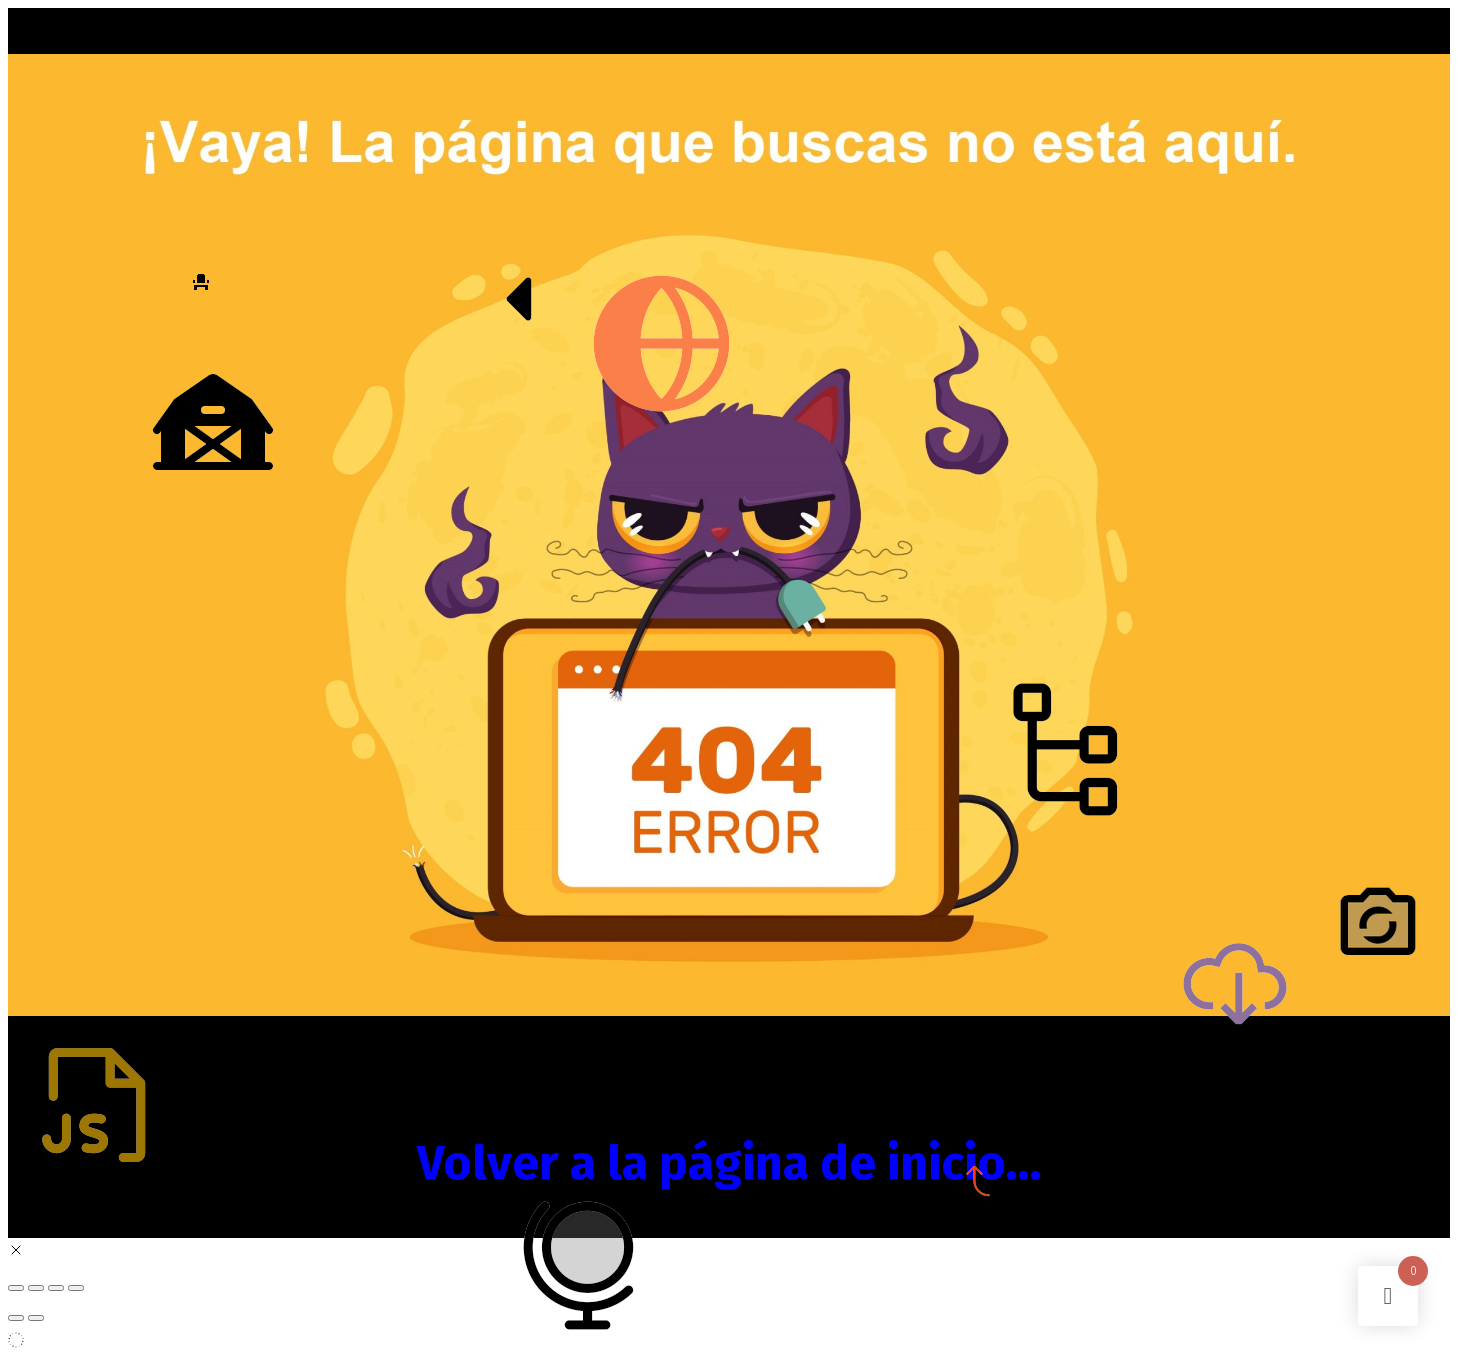 Image resolution: width=1458 pixels, height=1366 pixels. Describe the element at coordinates (583, 1261) in the screenshot. I see `access global or international settings` at that location.